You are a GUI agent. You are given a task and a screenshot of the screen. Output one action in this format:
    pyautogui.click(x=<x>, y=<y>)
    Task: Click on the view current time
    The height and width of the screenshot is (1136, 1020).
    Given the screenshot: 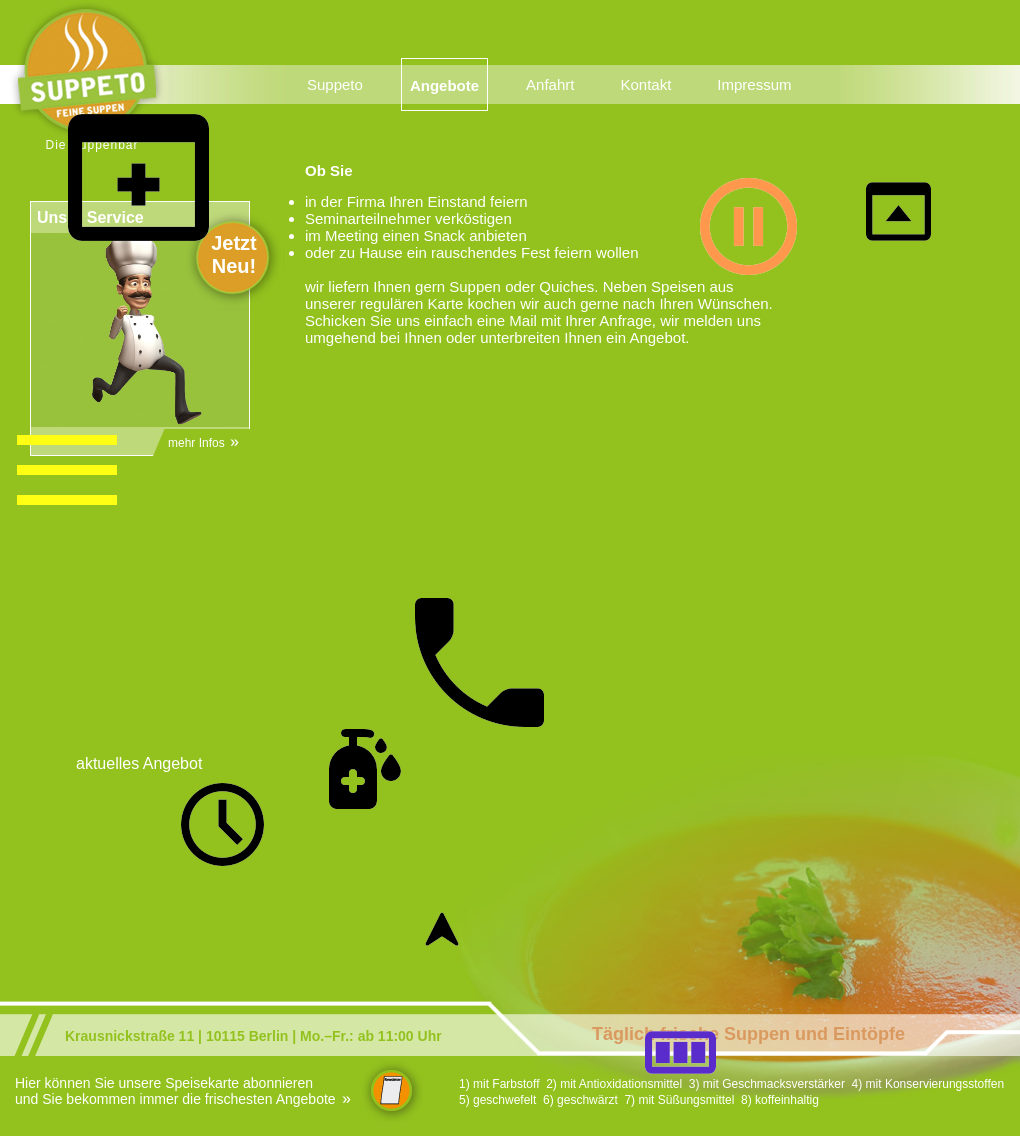 What is the action you would take?
    pyautogui.click(x=222, y=824)
    